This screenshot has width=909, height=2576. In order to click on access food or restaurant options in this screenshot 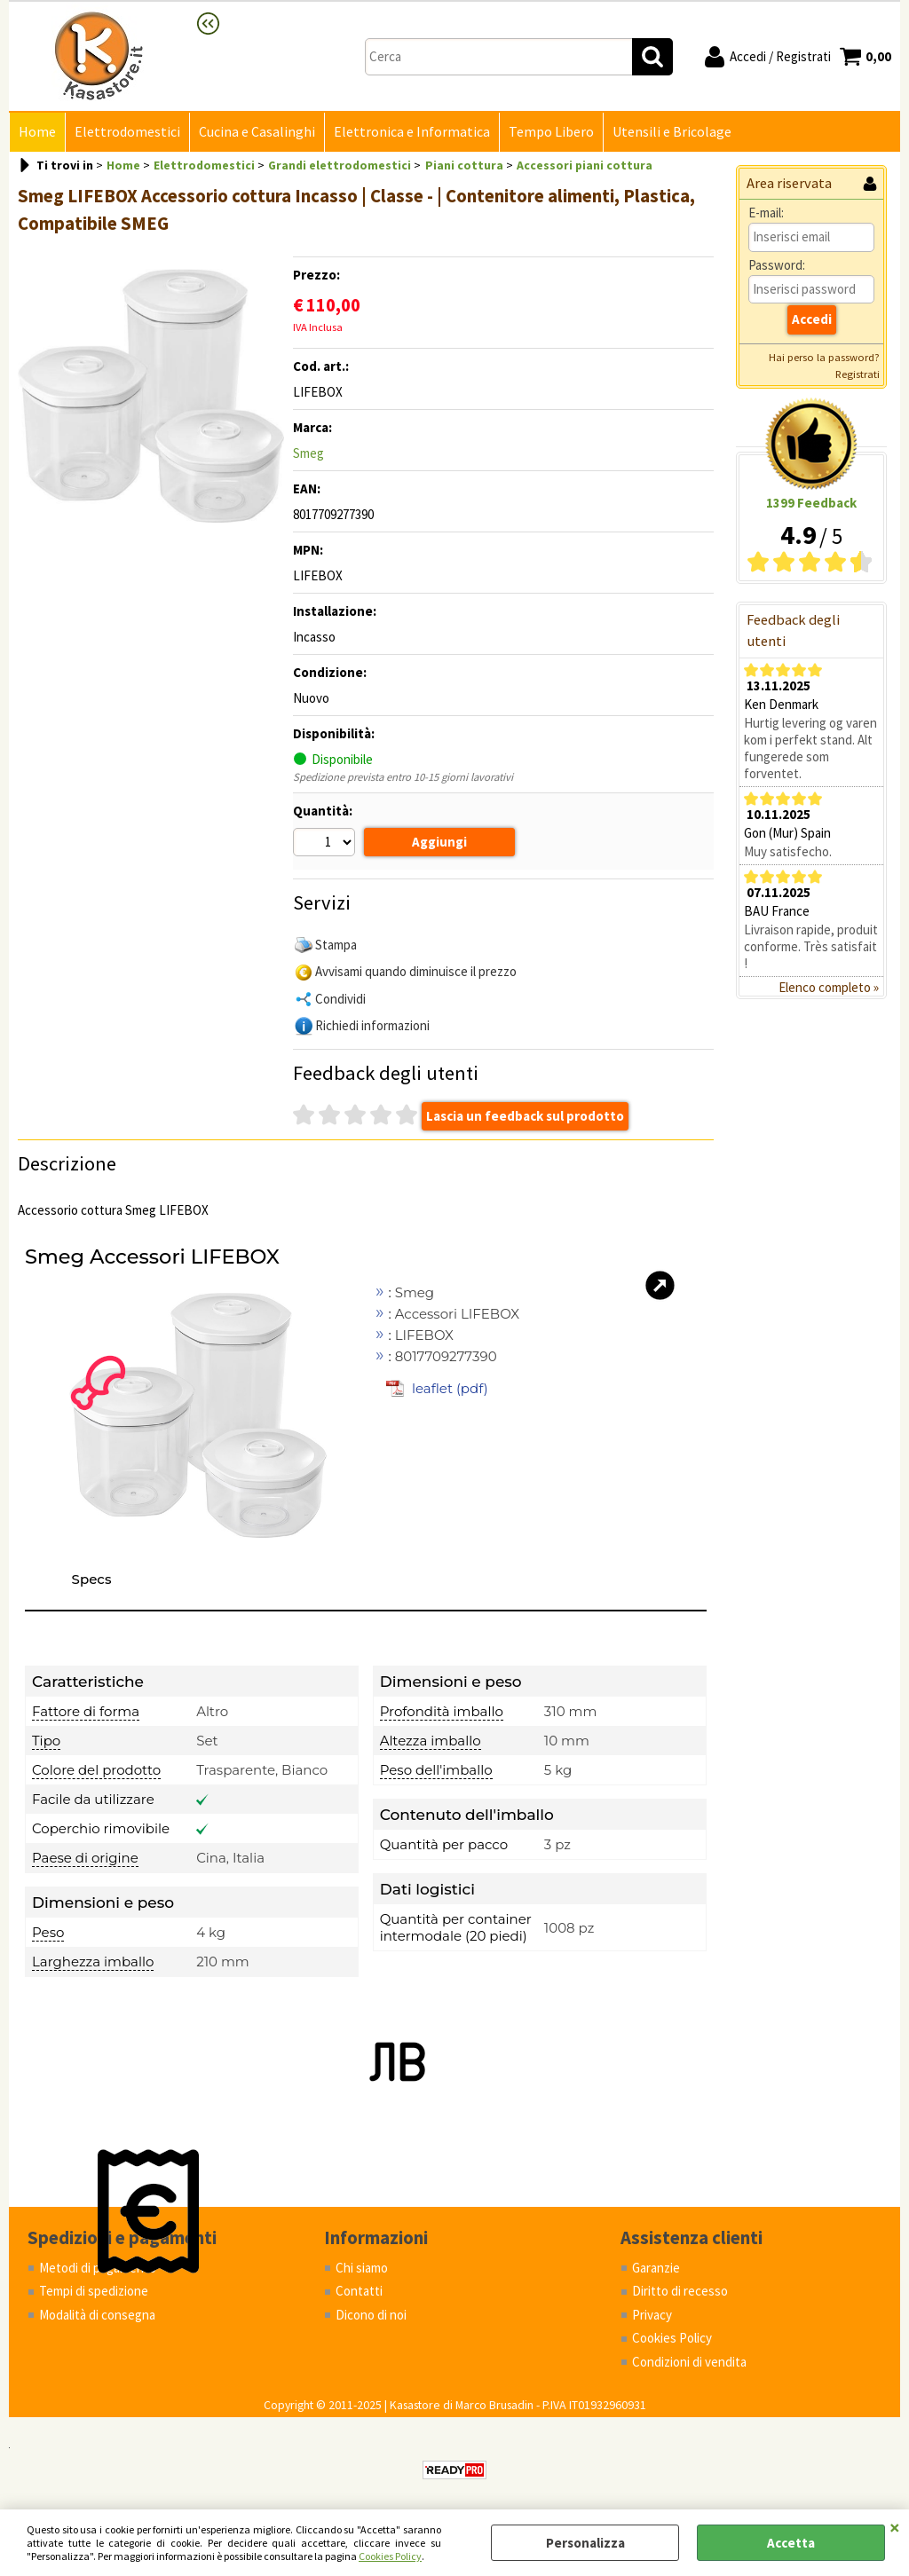, I will do `click(98, 1383)`.